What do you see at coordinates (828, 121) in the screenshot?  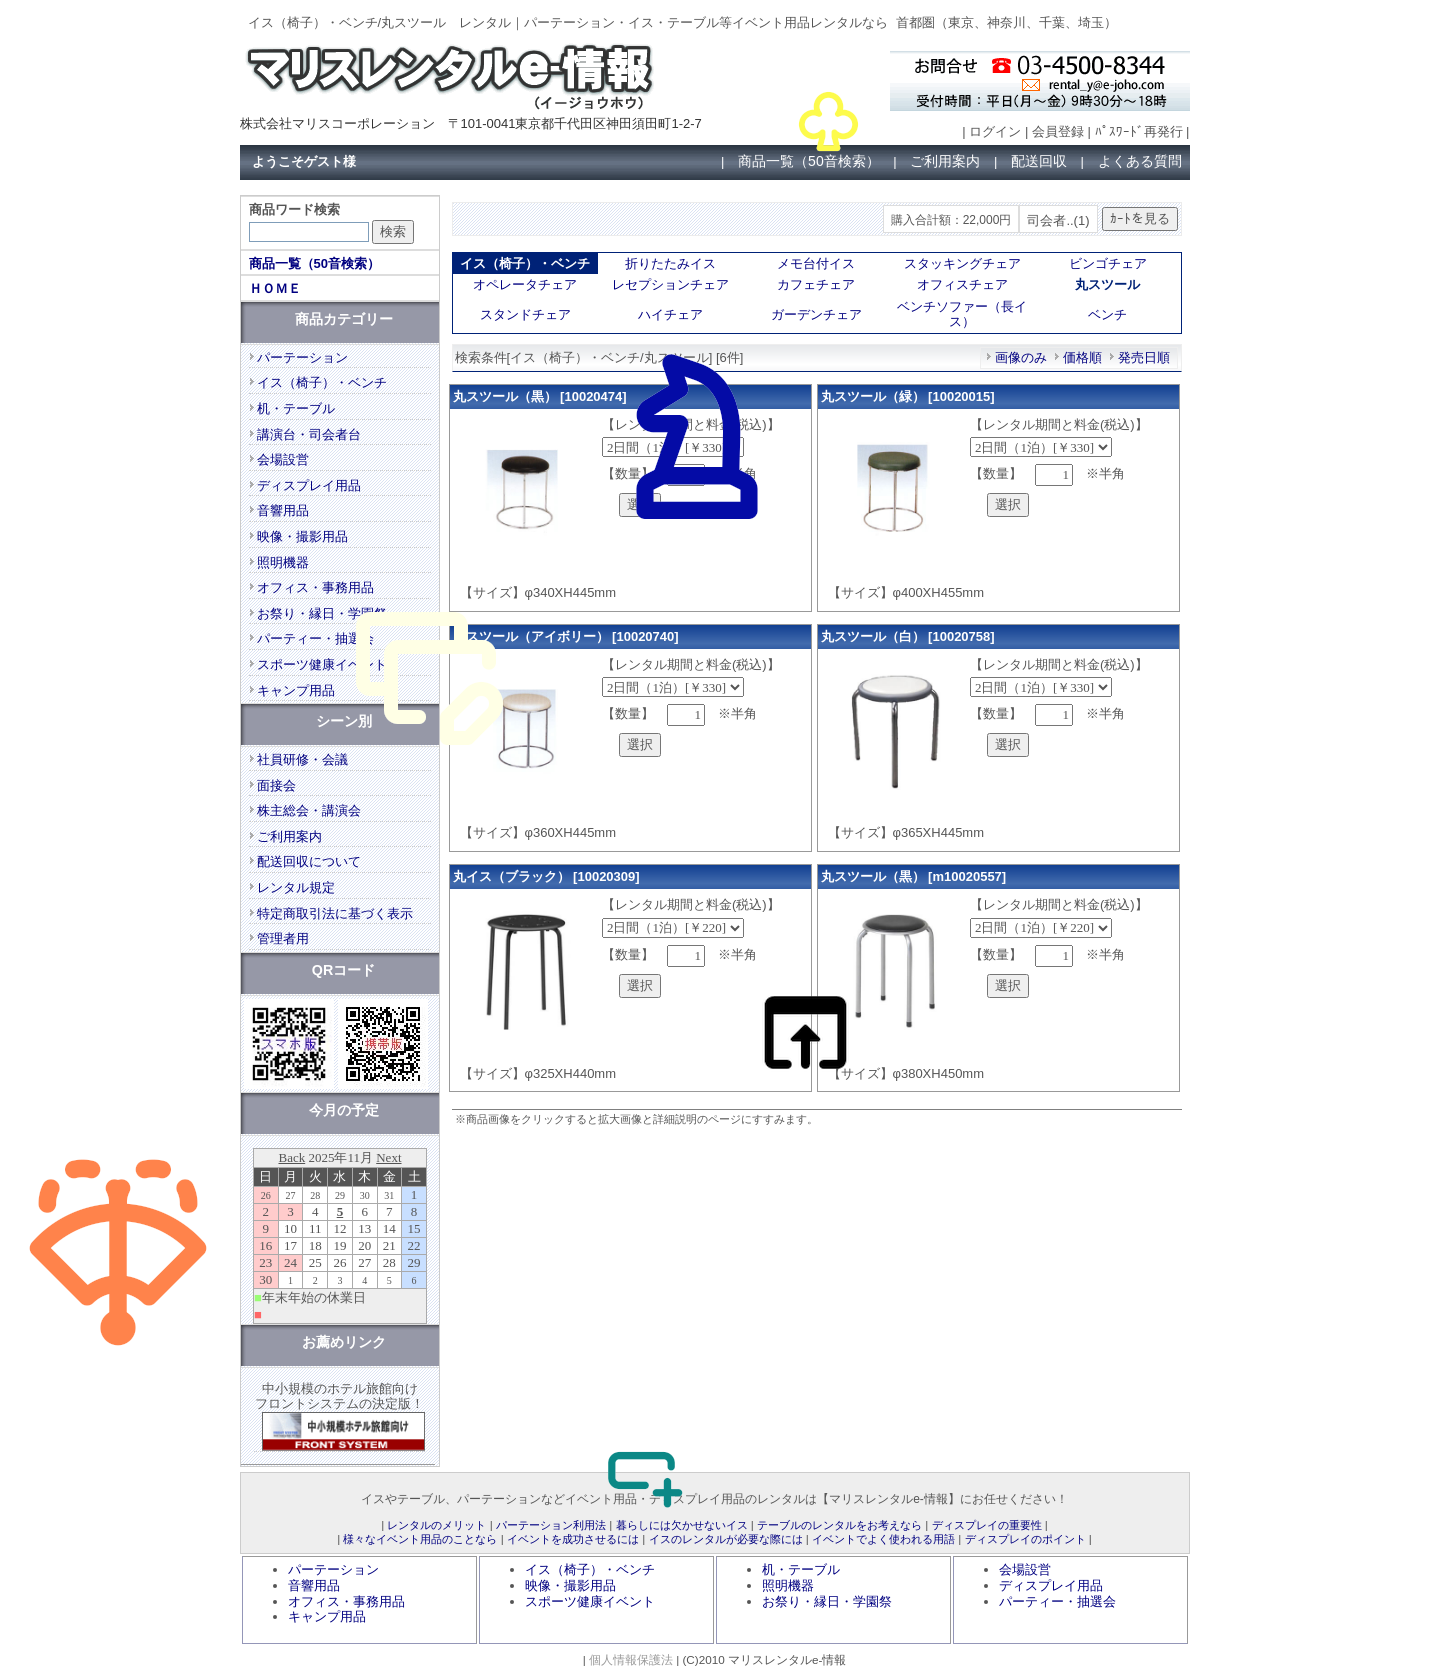 I see `represents the clubs suit in a card game` at bounding box center [828, 121].